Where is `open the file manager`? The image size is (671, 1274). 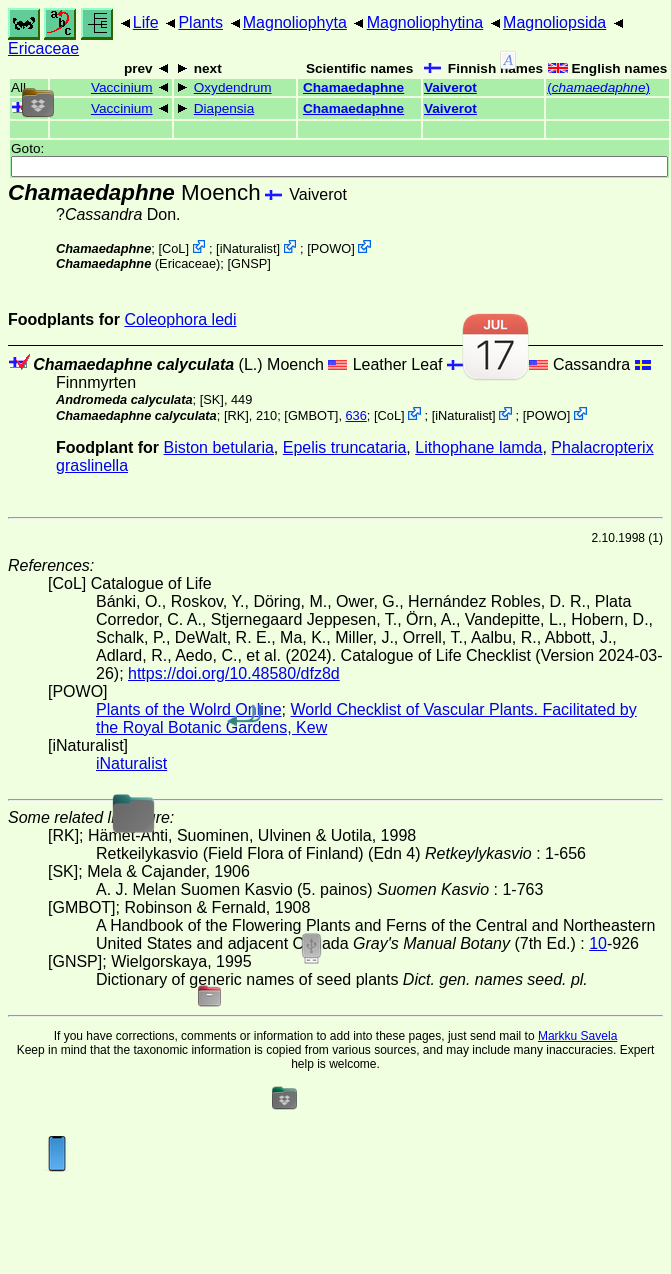 open the file manager is located at coordinates (209, 995).